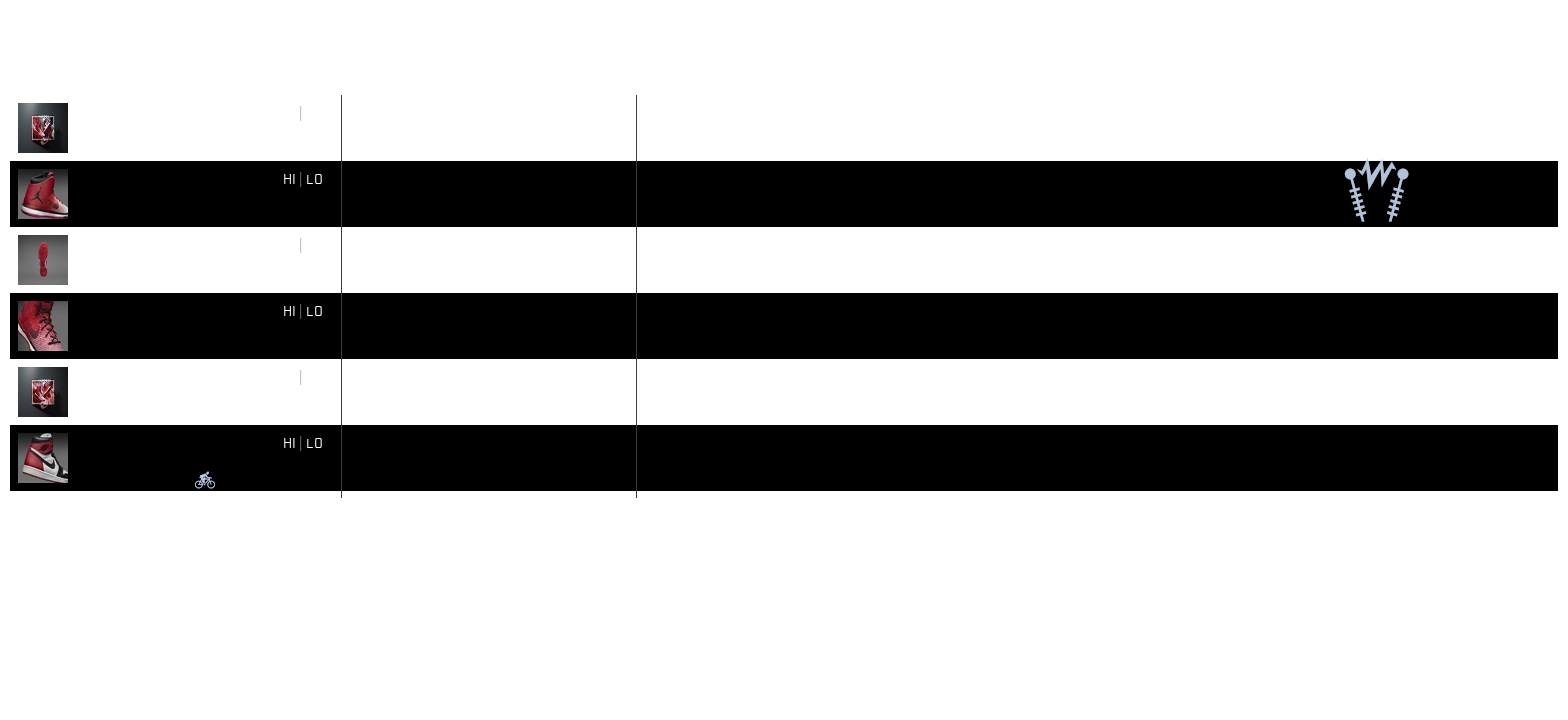  Describe the element at coordinates (1376, 189) in the screenshot. I see `indicates electrical discharge or power surge` at that location.